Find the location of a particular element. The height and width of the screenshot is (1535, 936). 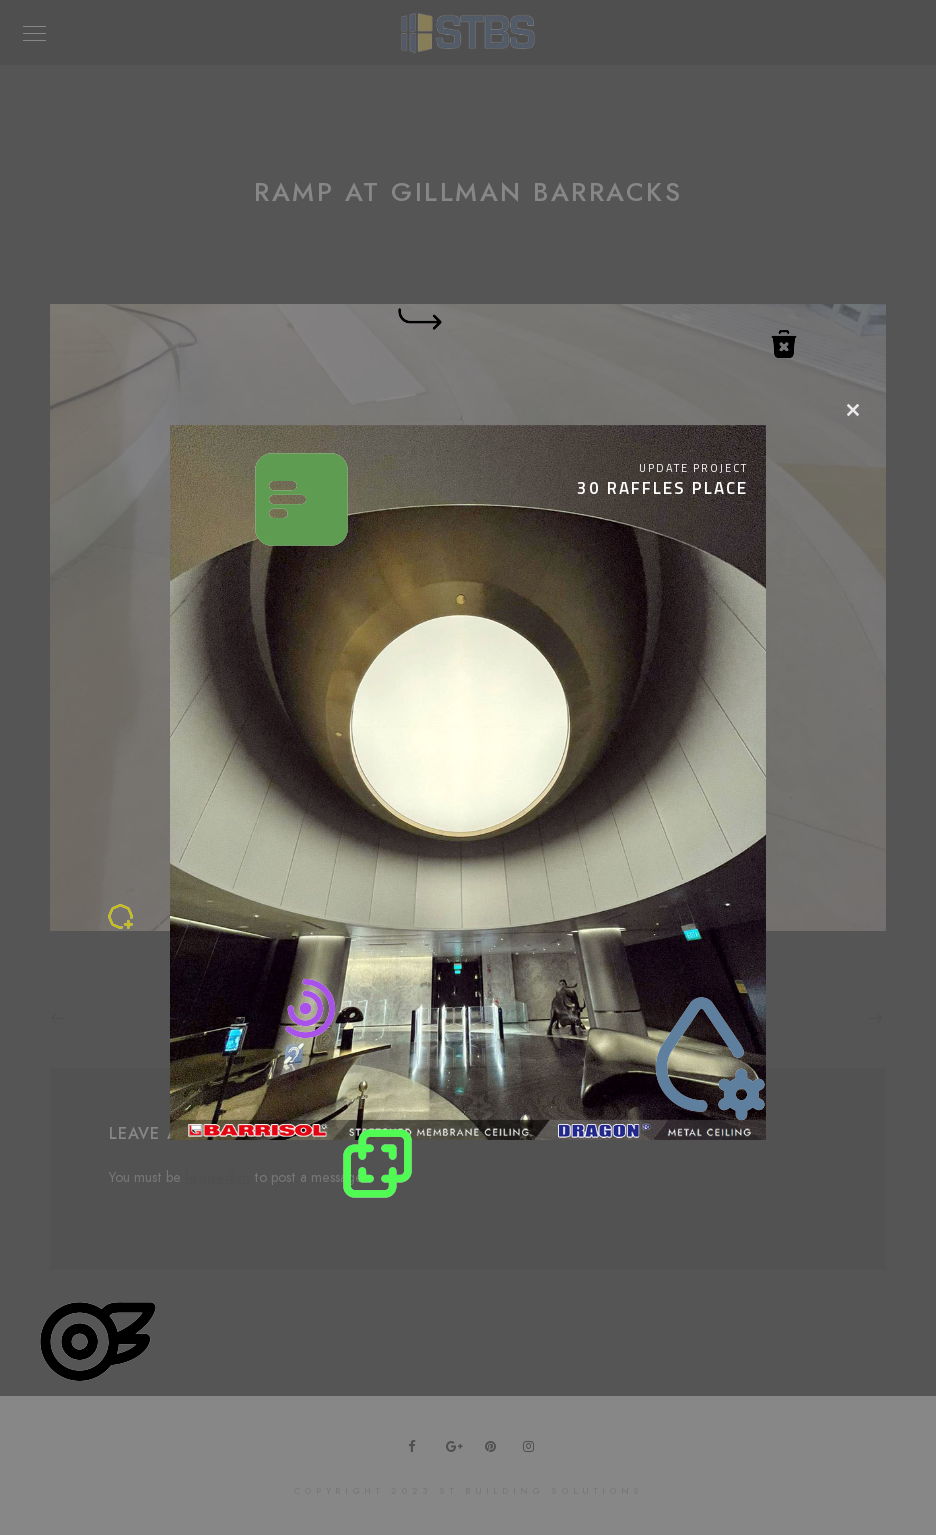

align content to the left, vertically centered is located at coordinates (301, 499).